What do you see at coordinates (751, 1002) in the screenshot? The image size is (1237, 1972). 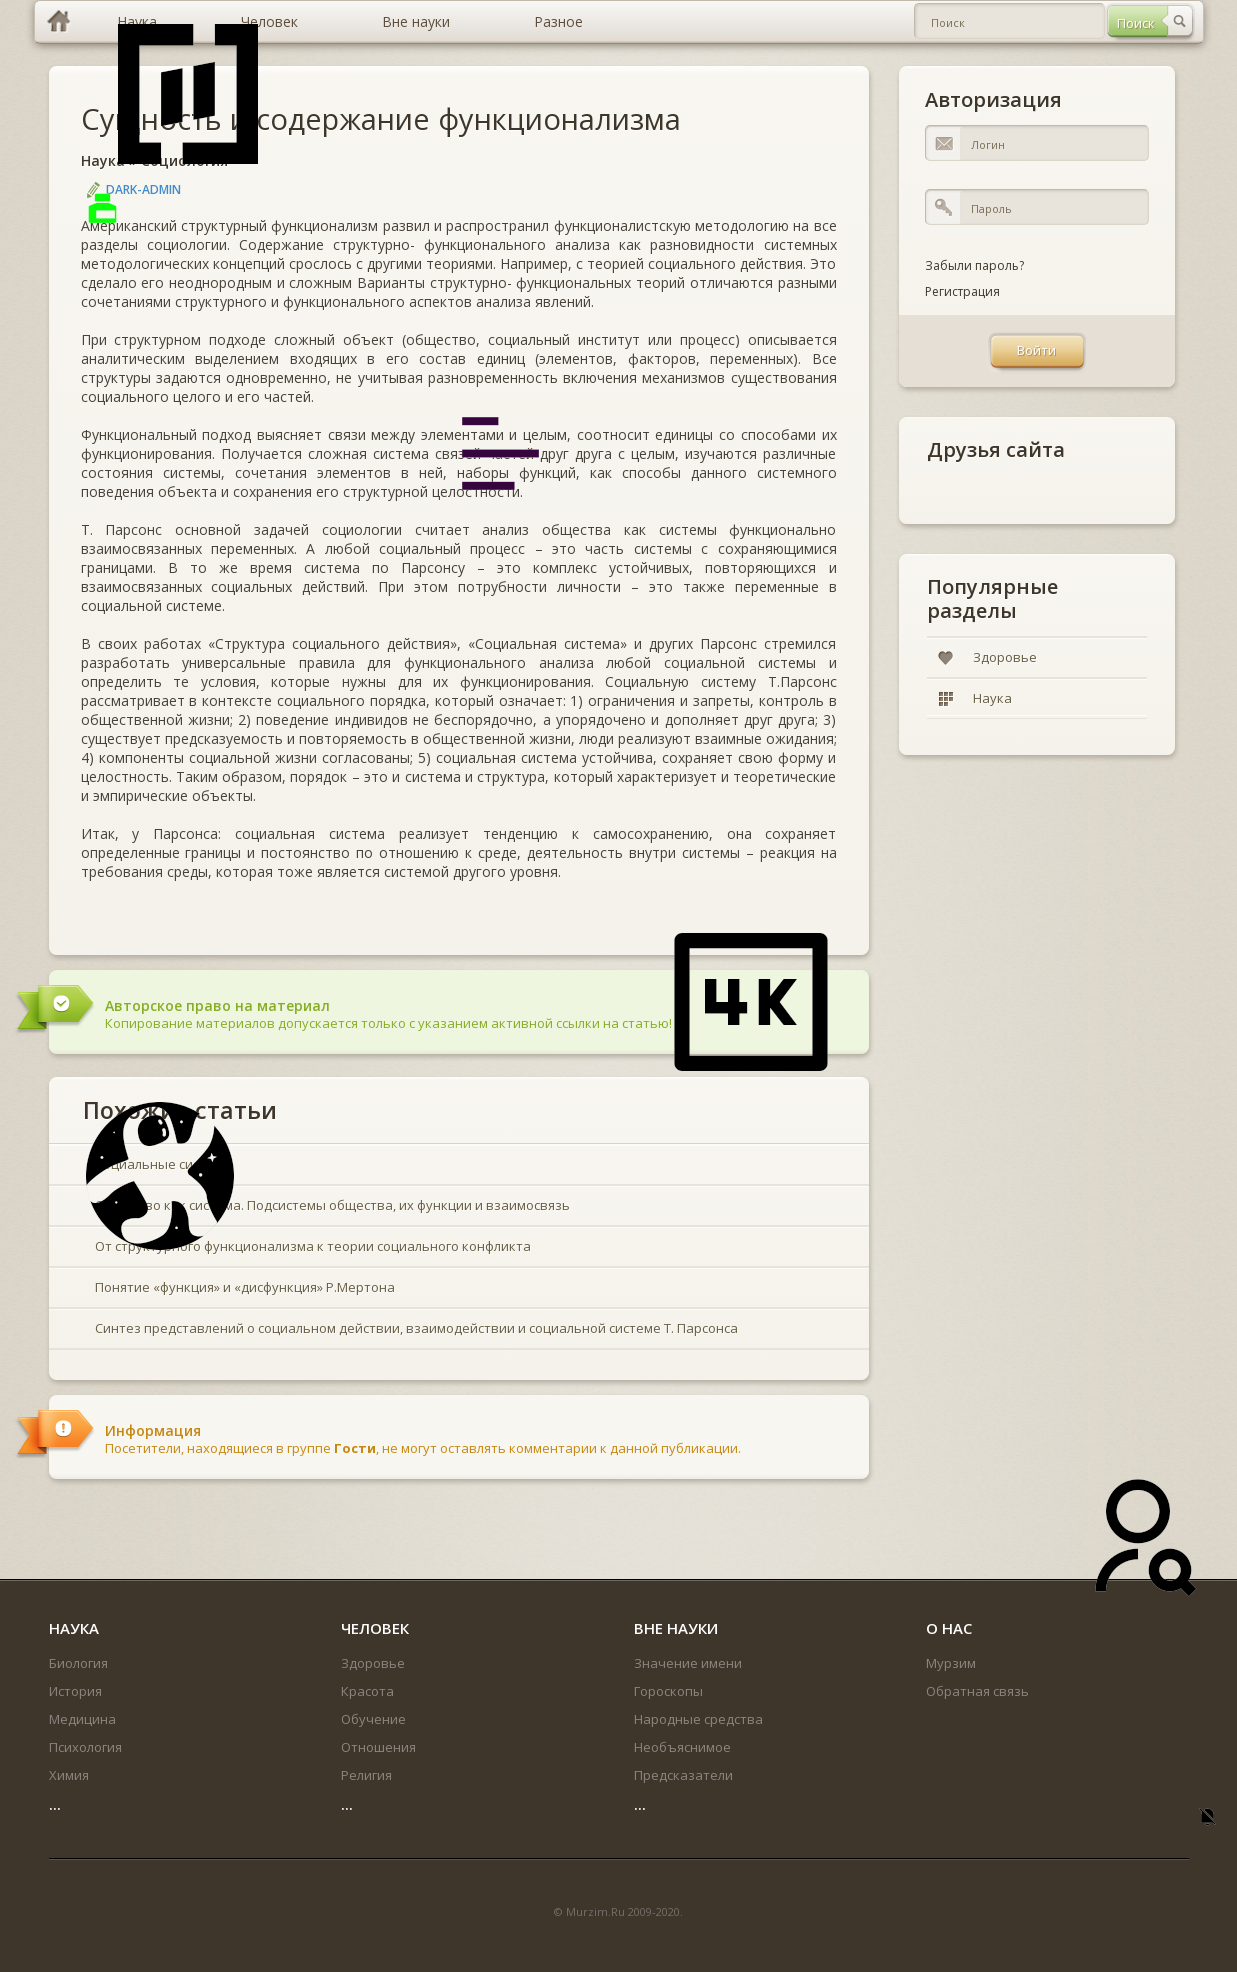 I see `indicates 4k video resolution is available` at bounding box center [751, 1002].